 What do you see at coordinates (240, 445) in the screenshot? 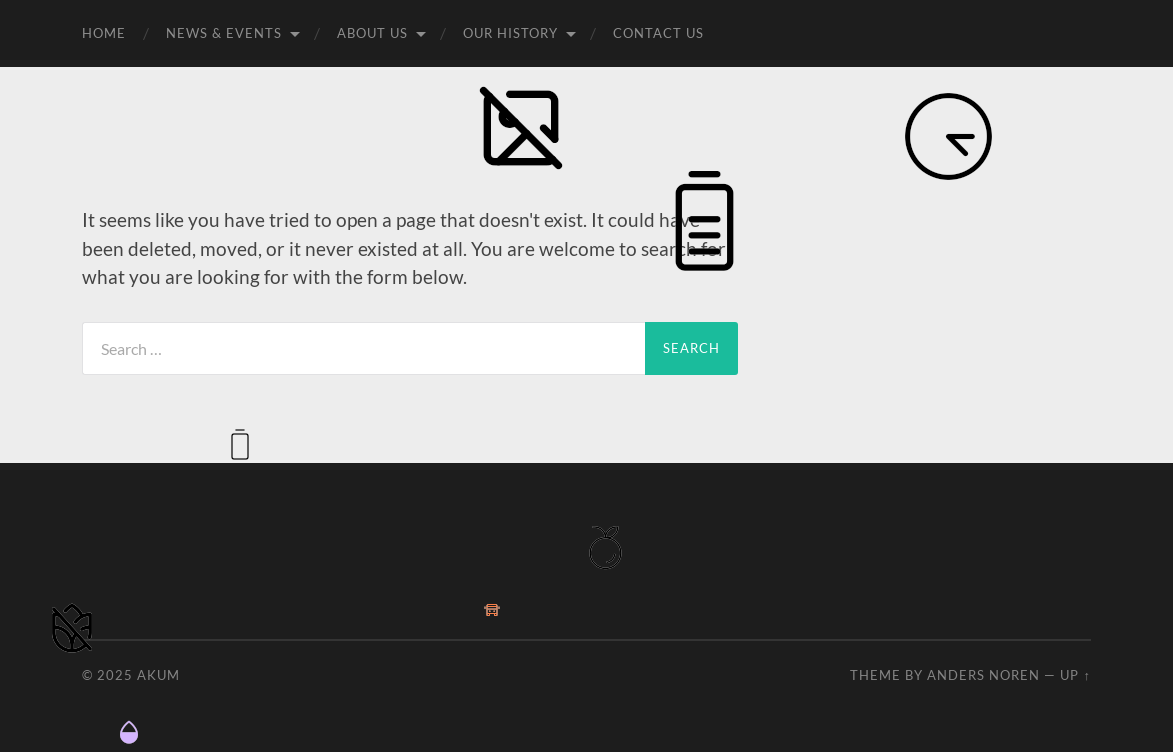
I see `indicates battery is empty or critically low` at bounding box center [240, 445].